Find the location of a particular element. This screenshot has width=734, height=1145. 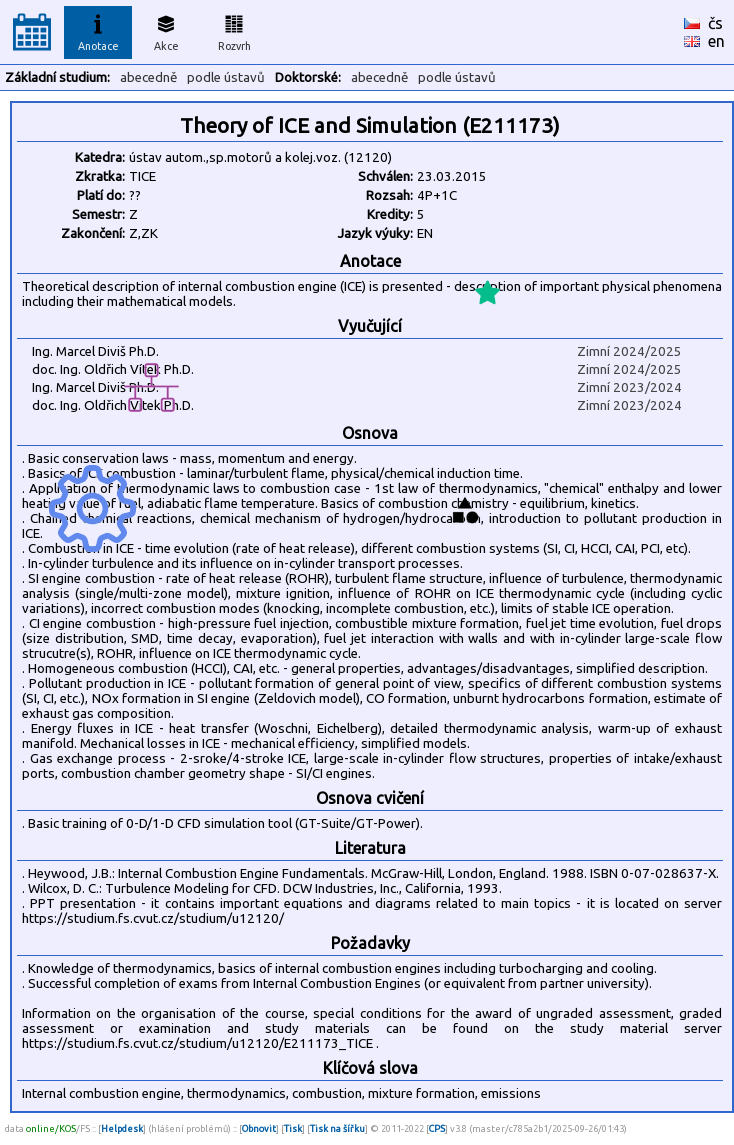

browse or filter by category is located at coordinates (465, 510).